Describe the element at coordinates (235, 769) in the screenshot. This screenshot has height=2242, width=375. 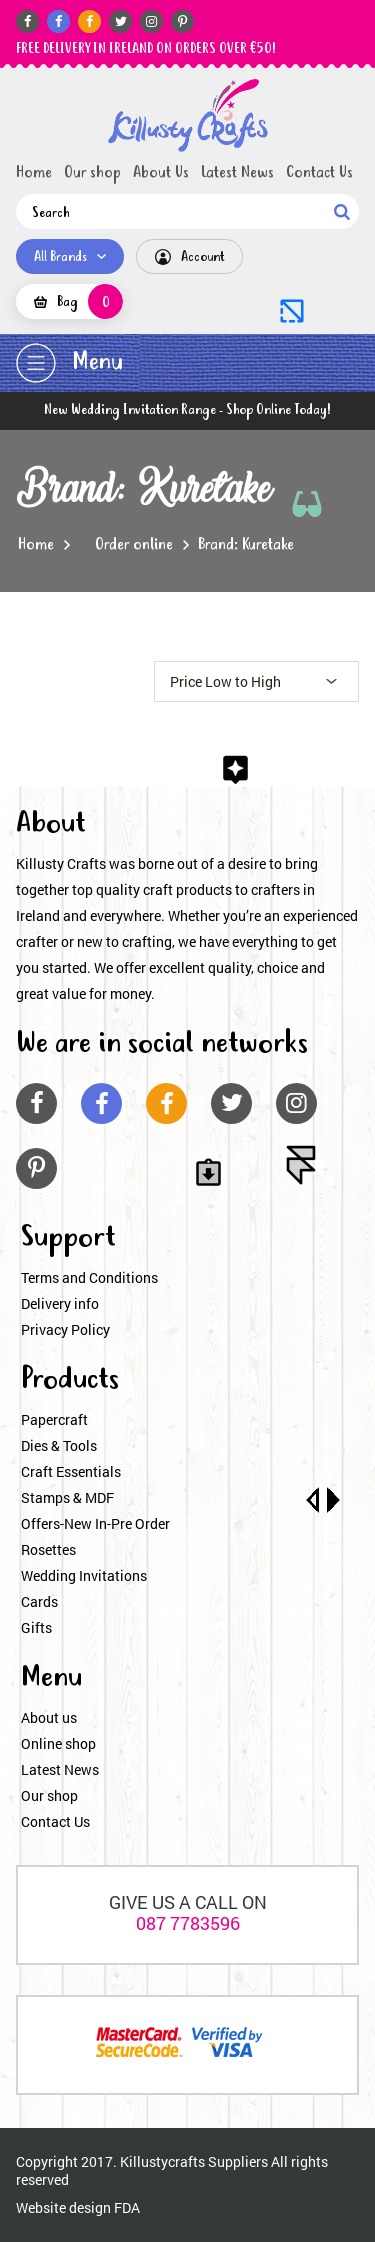
I see `access AI assistant or smart suggestions` at that location.